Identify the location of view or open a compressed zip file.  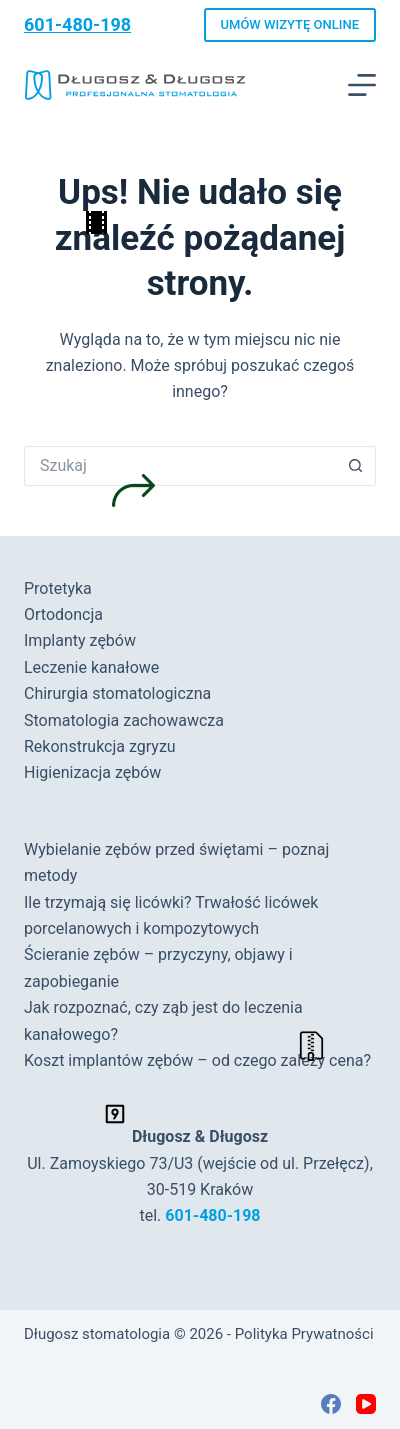
(311, 1045).